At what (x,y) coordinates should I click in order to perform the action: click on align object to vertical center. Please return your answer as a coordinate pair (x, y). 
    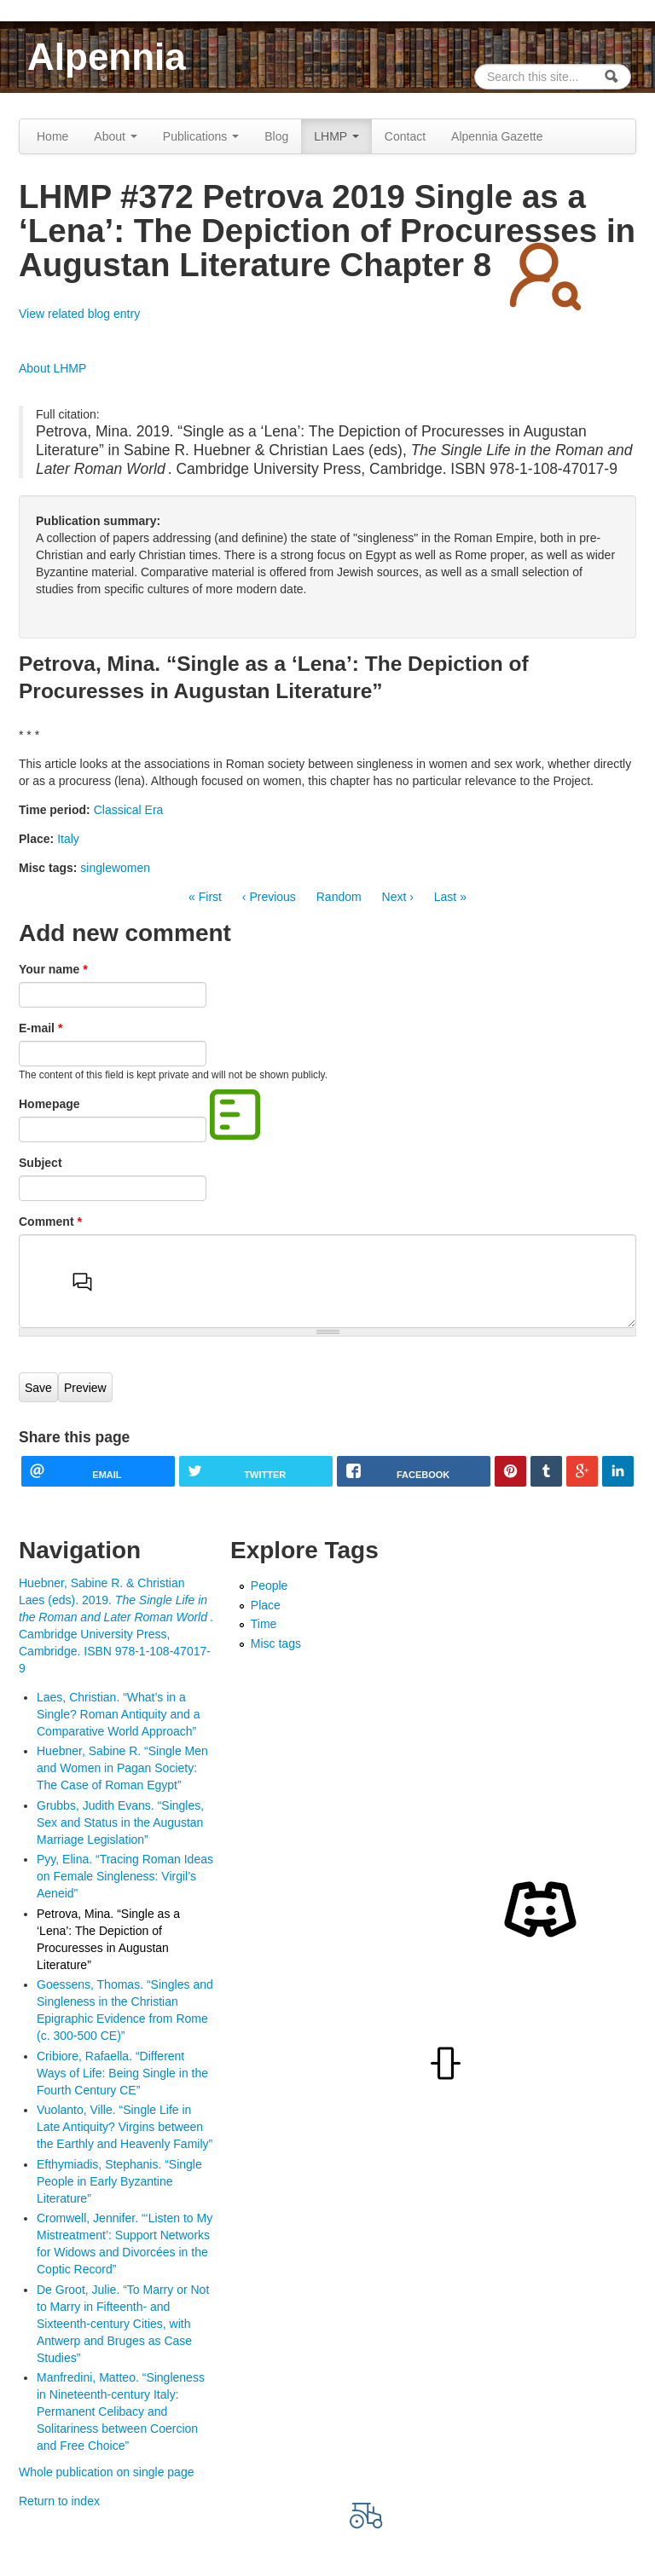
    Looking at the image, I should click on (445, 2063).